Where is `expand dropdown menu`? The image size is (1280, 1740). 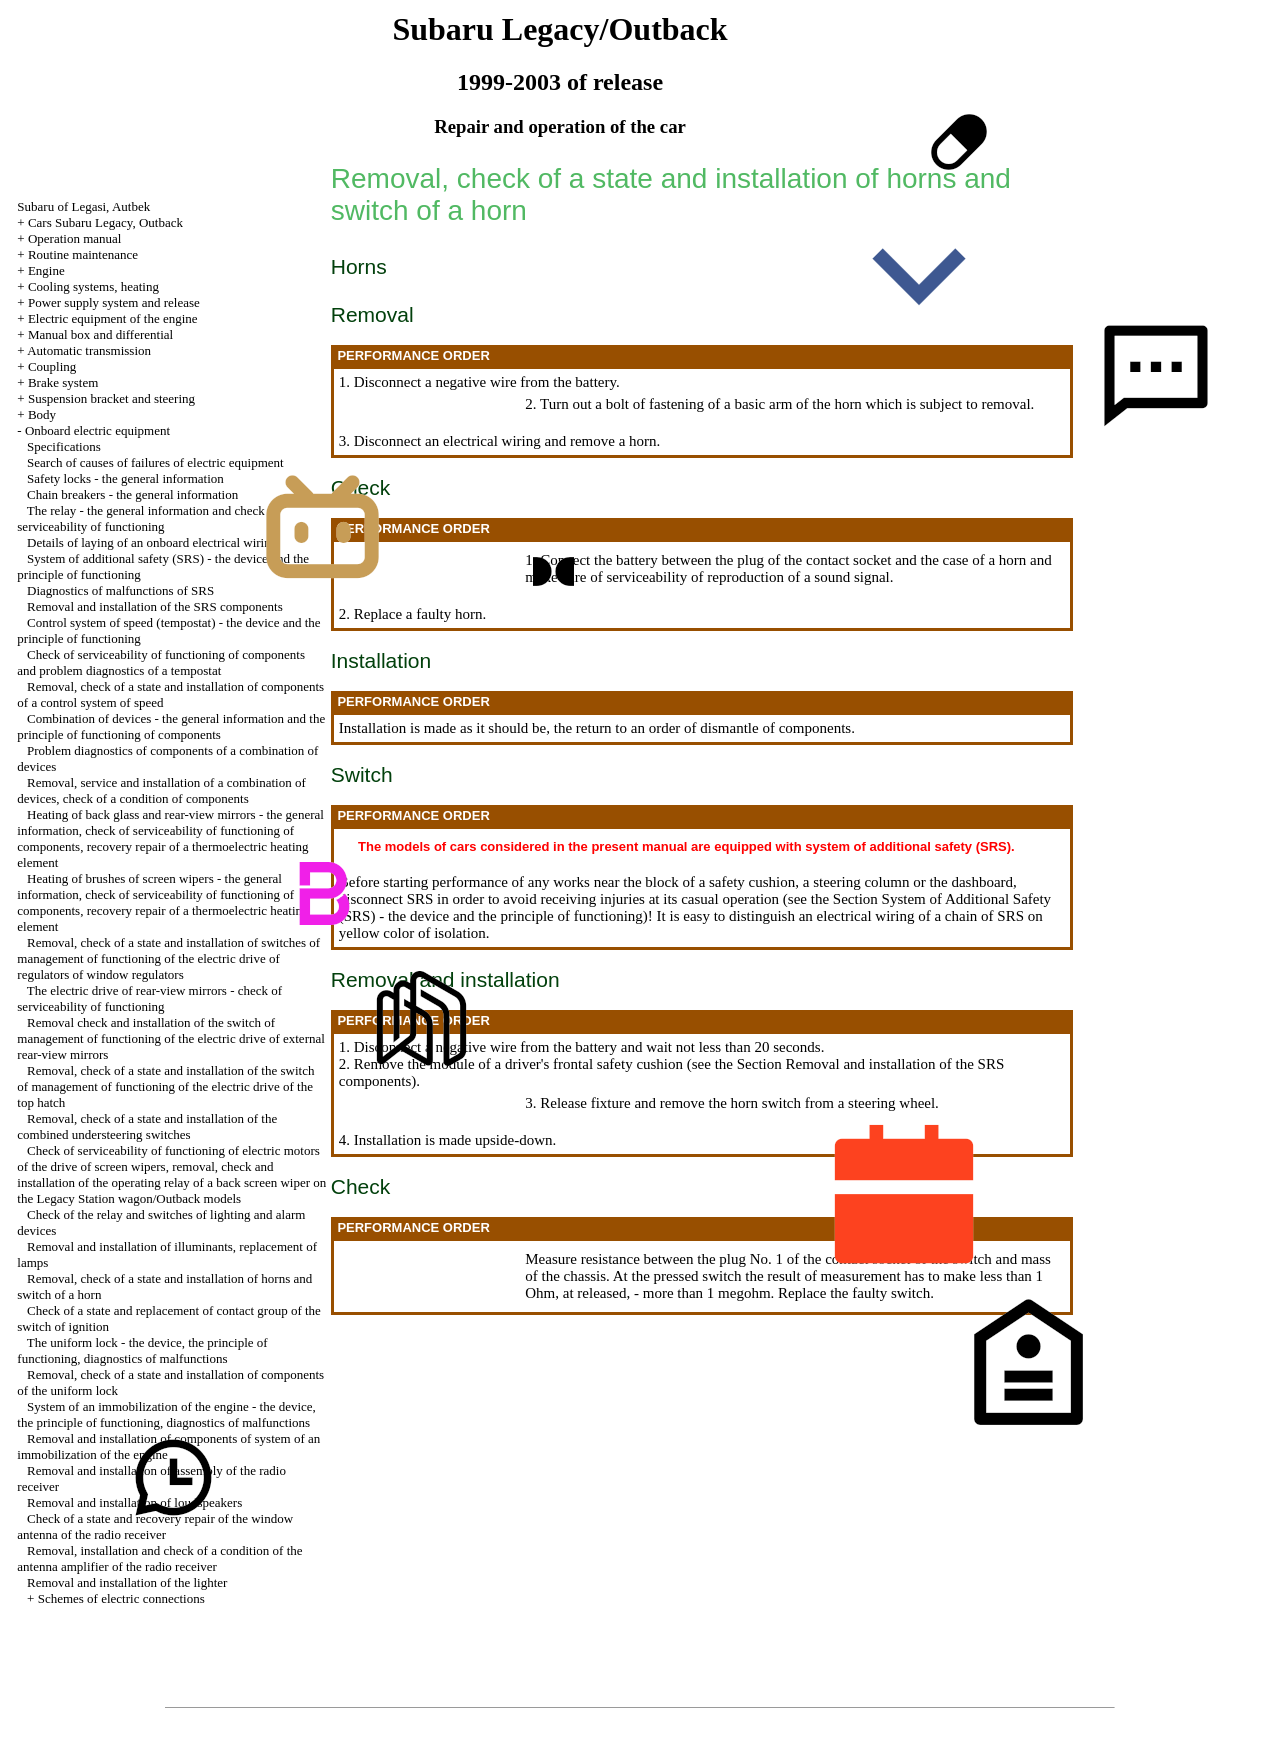 expand dropdown menu is located at coordinates (919, 276).